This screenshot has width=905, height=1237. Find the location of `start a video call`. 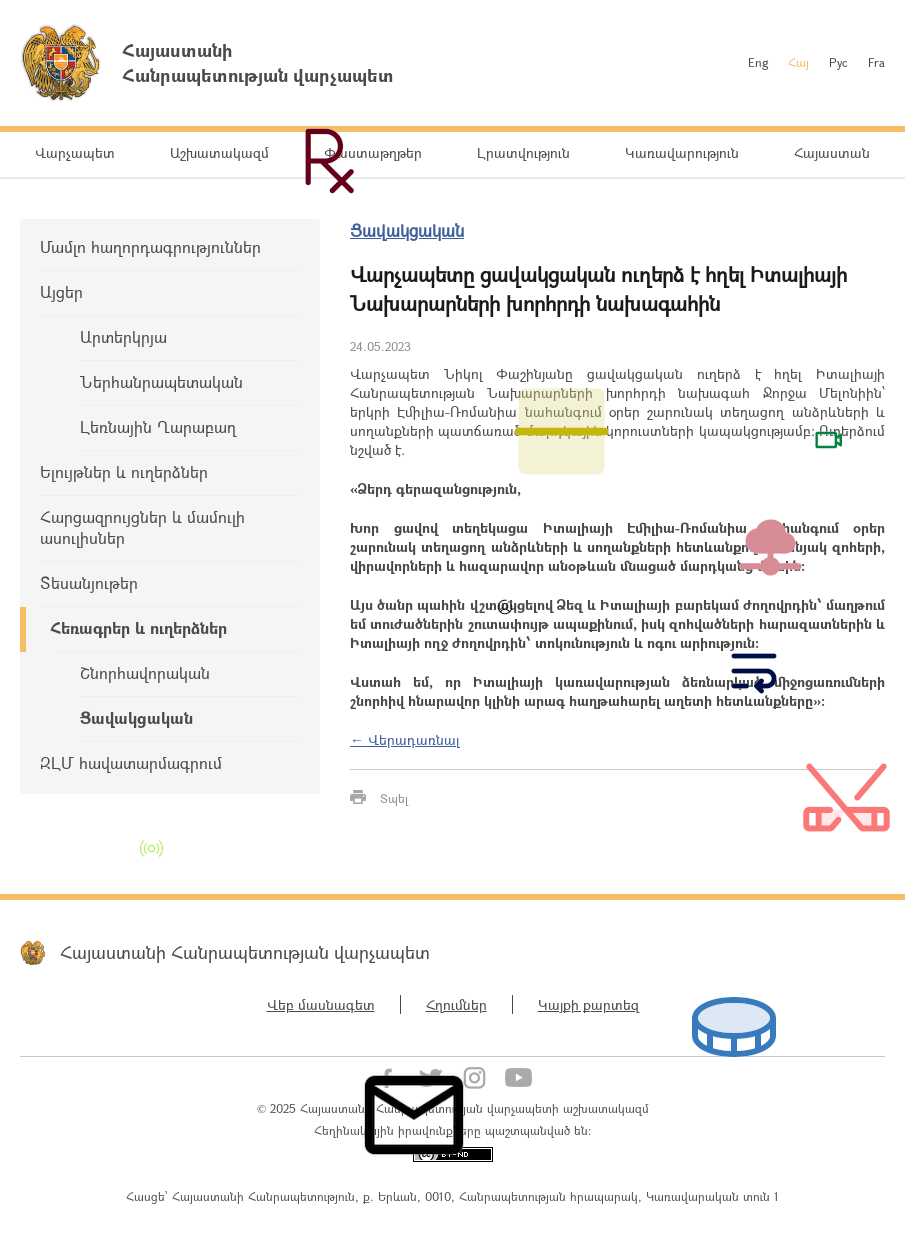

start a video call is located at coordinates (828, 440).